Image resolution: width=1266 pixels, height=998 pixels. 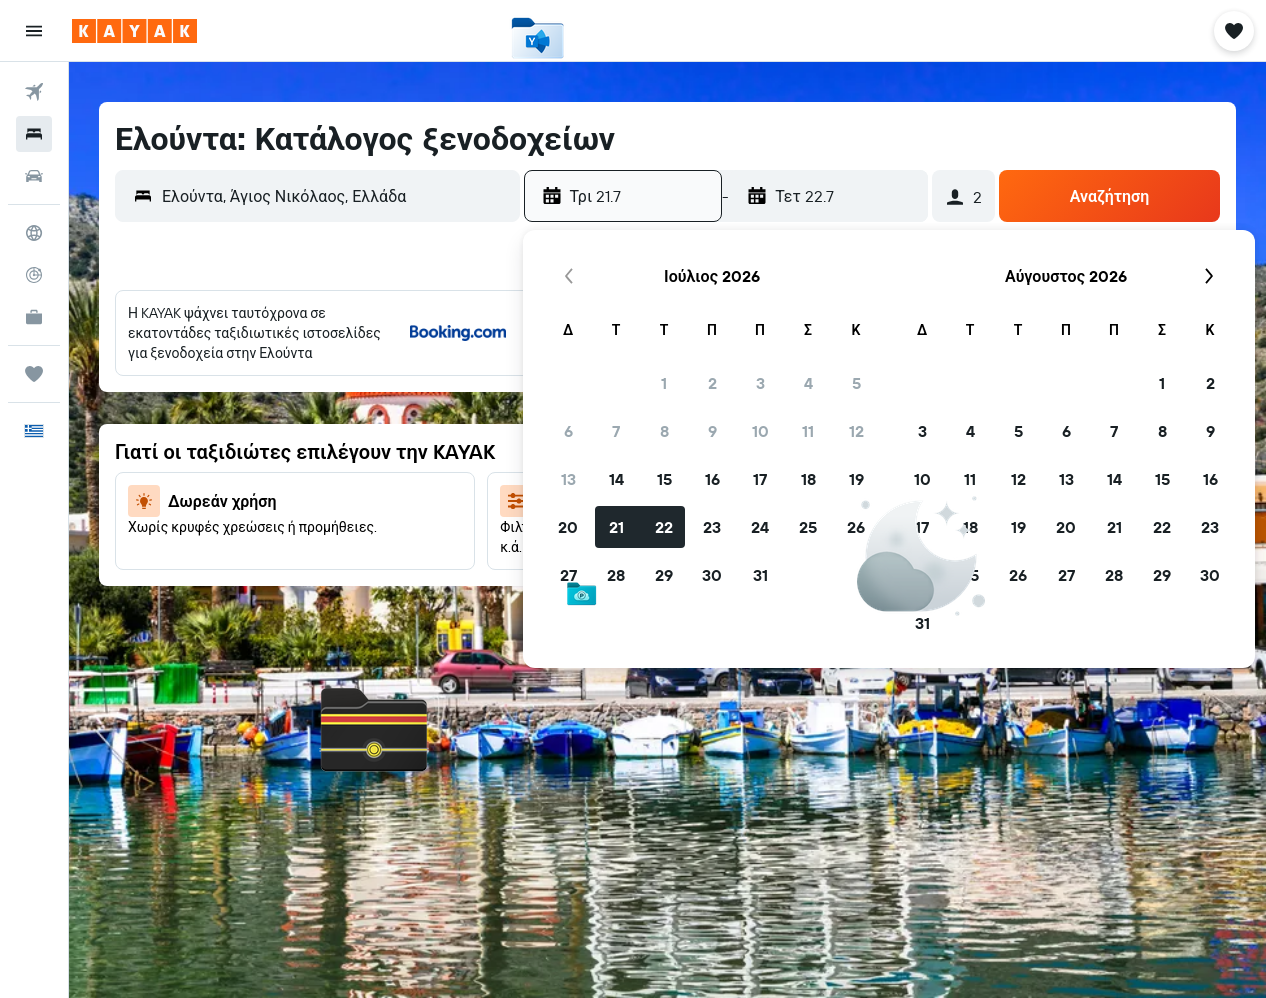 I want to click on indicates partly cloudy conditions at night, so click(x=921, y=556).